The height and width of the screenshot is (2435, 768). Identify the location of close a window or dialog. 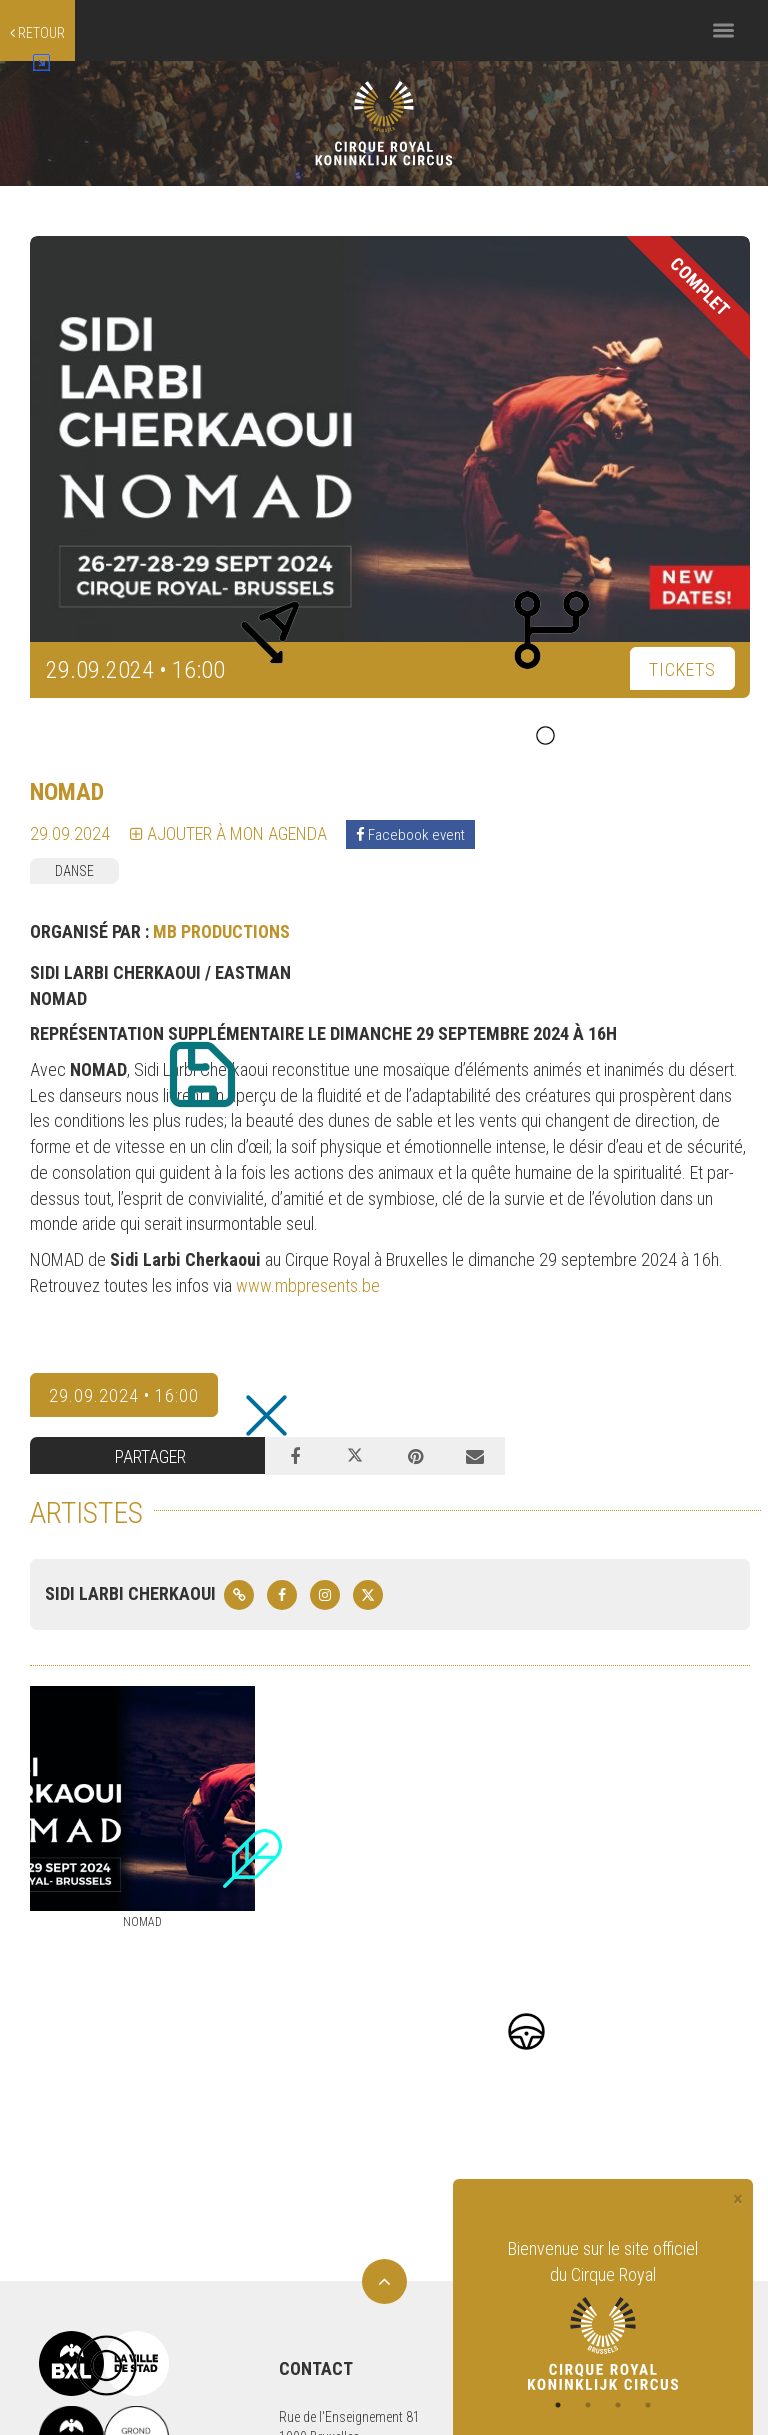
(266, 1415).